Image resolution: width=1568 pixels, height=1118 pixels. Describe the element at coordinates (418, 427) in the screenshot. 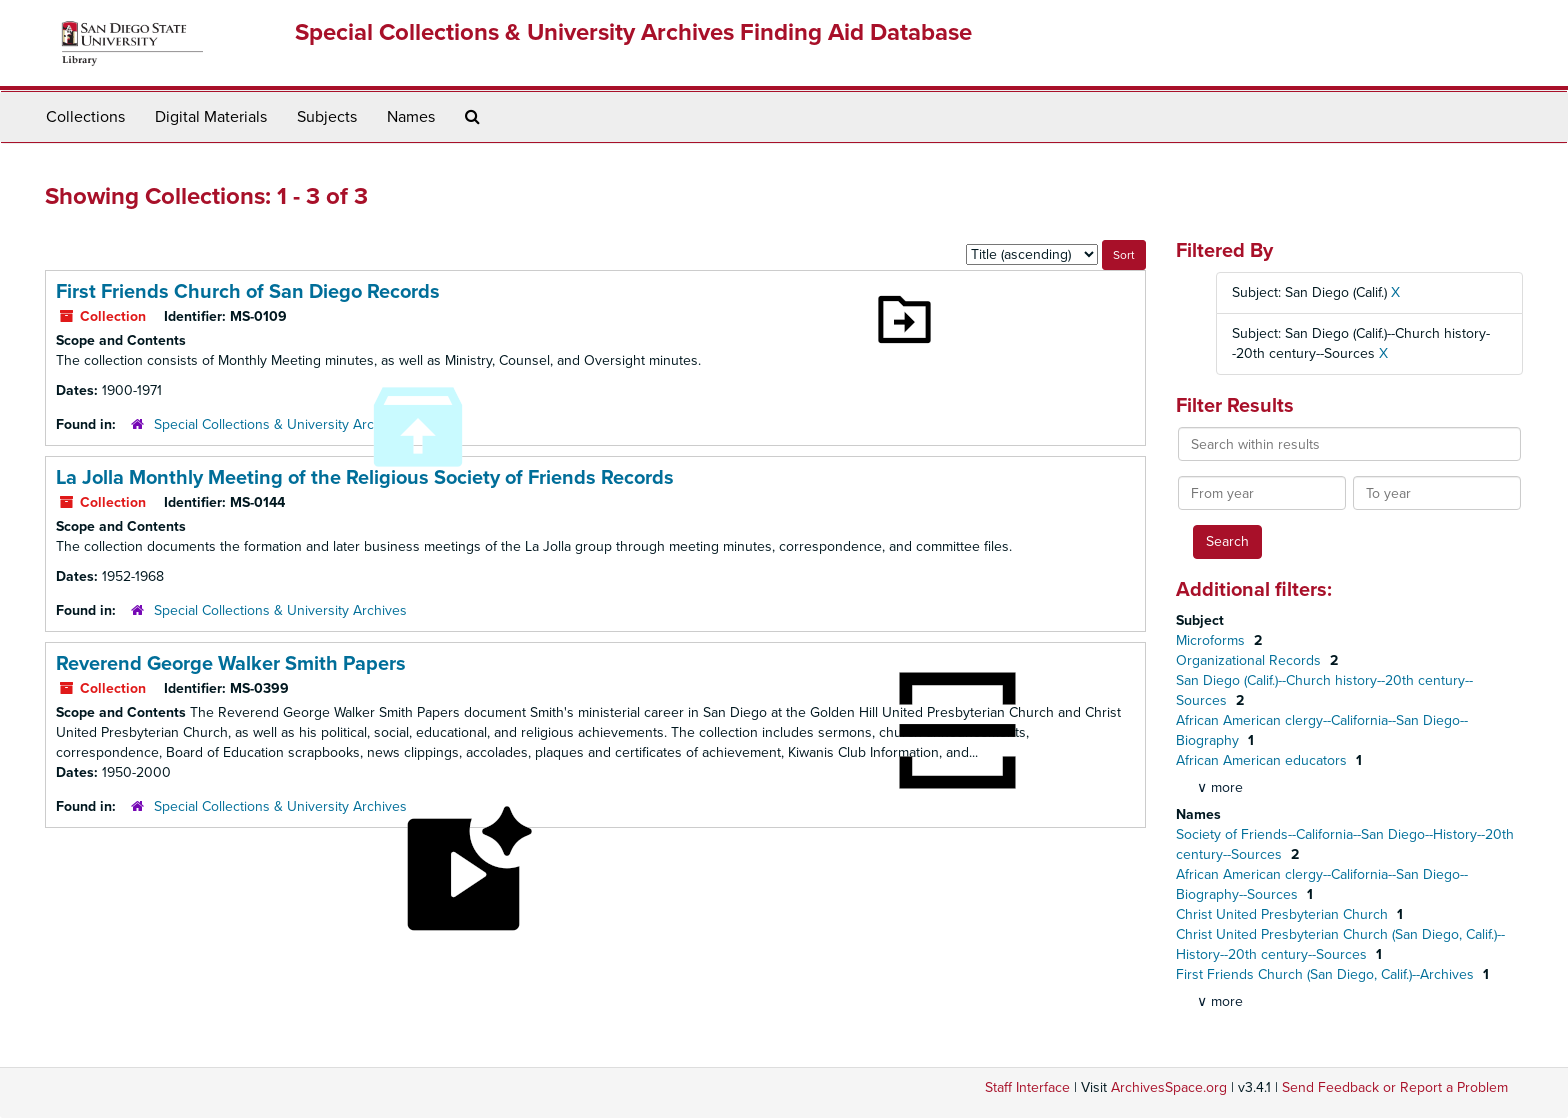

I see `unarchive a message or item` at that location.